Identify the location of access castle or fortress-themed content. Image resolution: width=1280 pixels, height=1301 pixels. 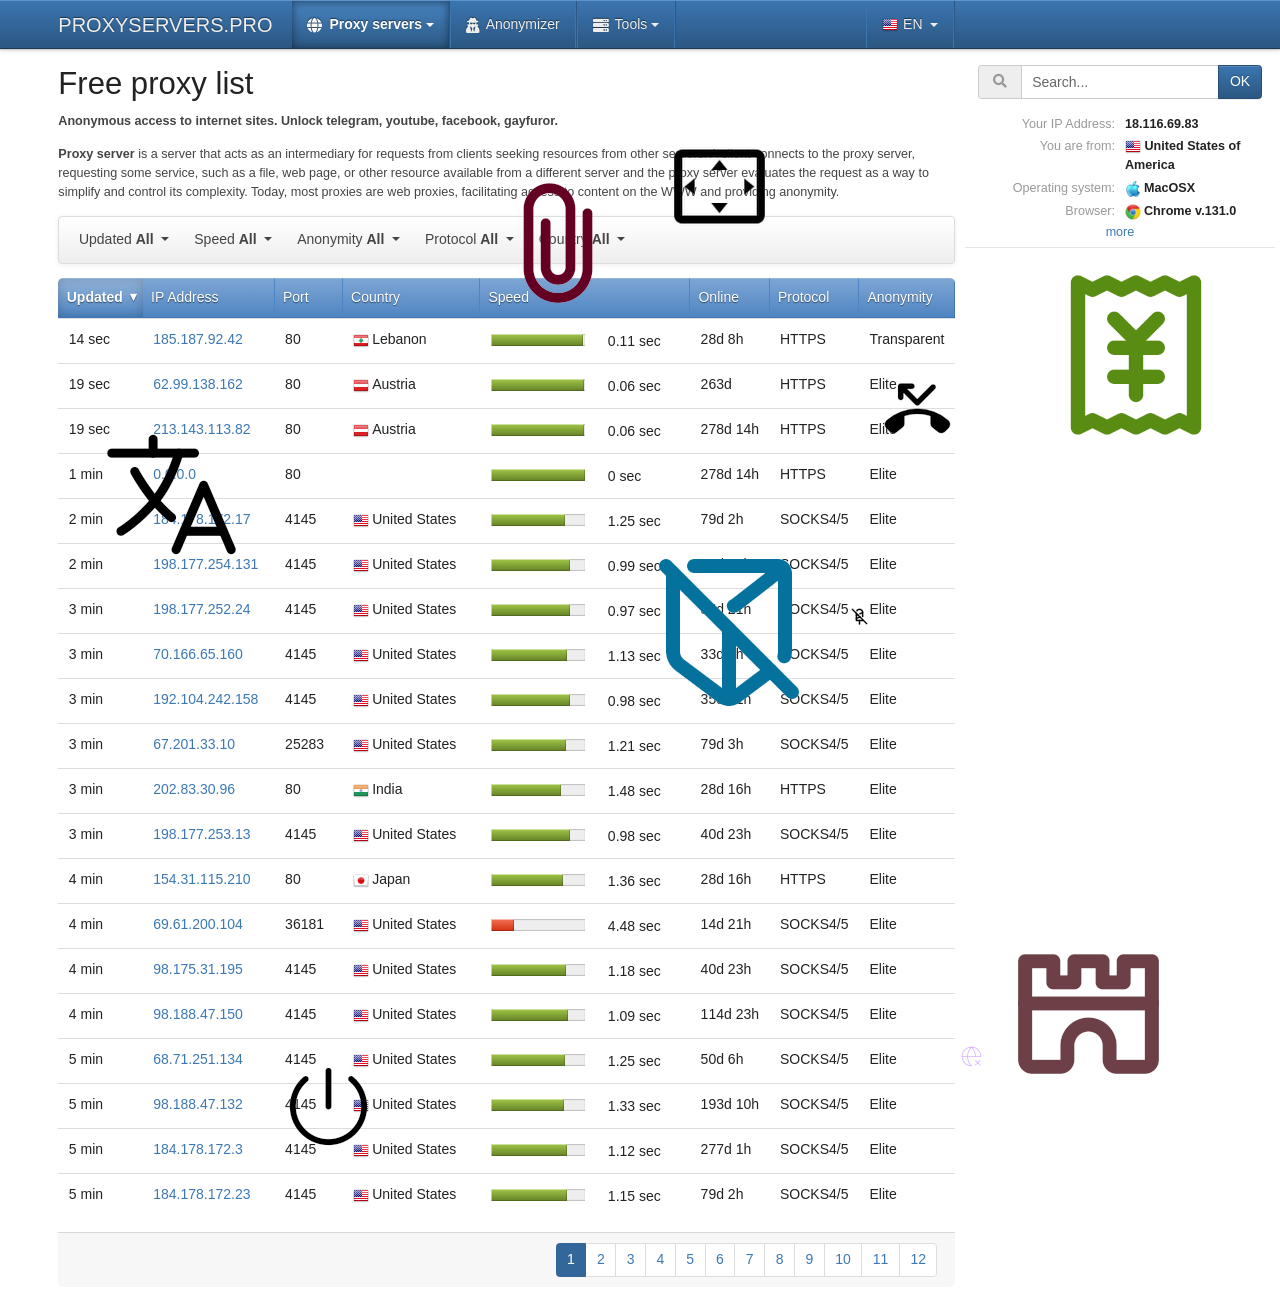
(1088, 1010).